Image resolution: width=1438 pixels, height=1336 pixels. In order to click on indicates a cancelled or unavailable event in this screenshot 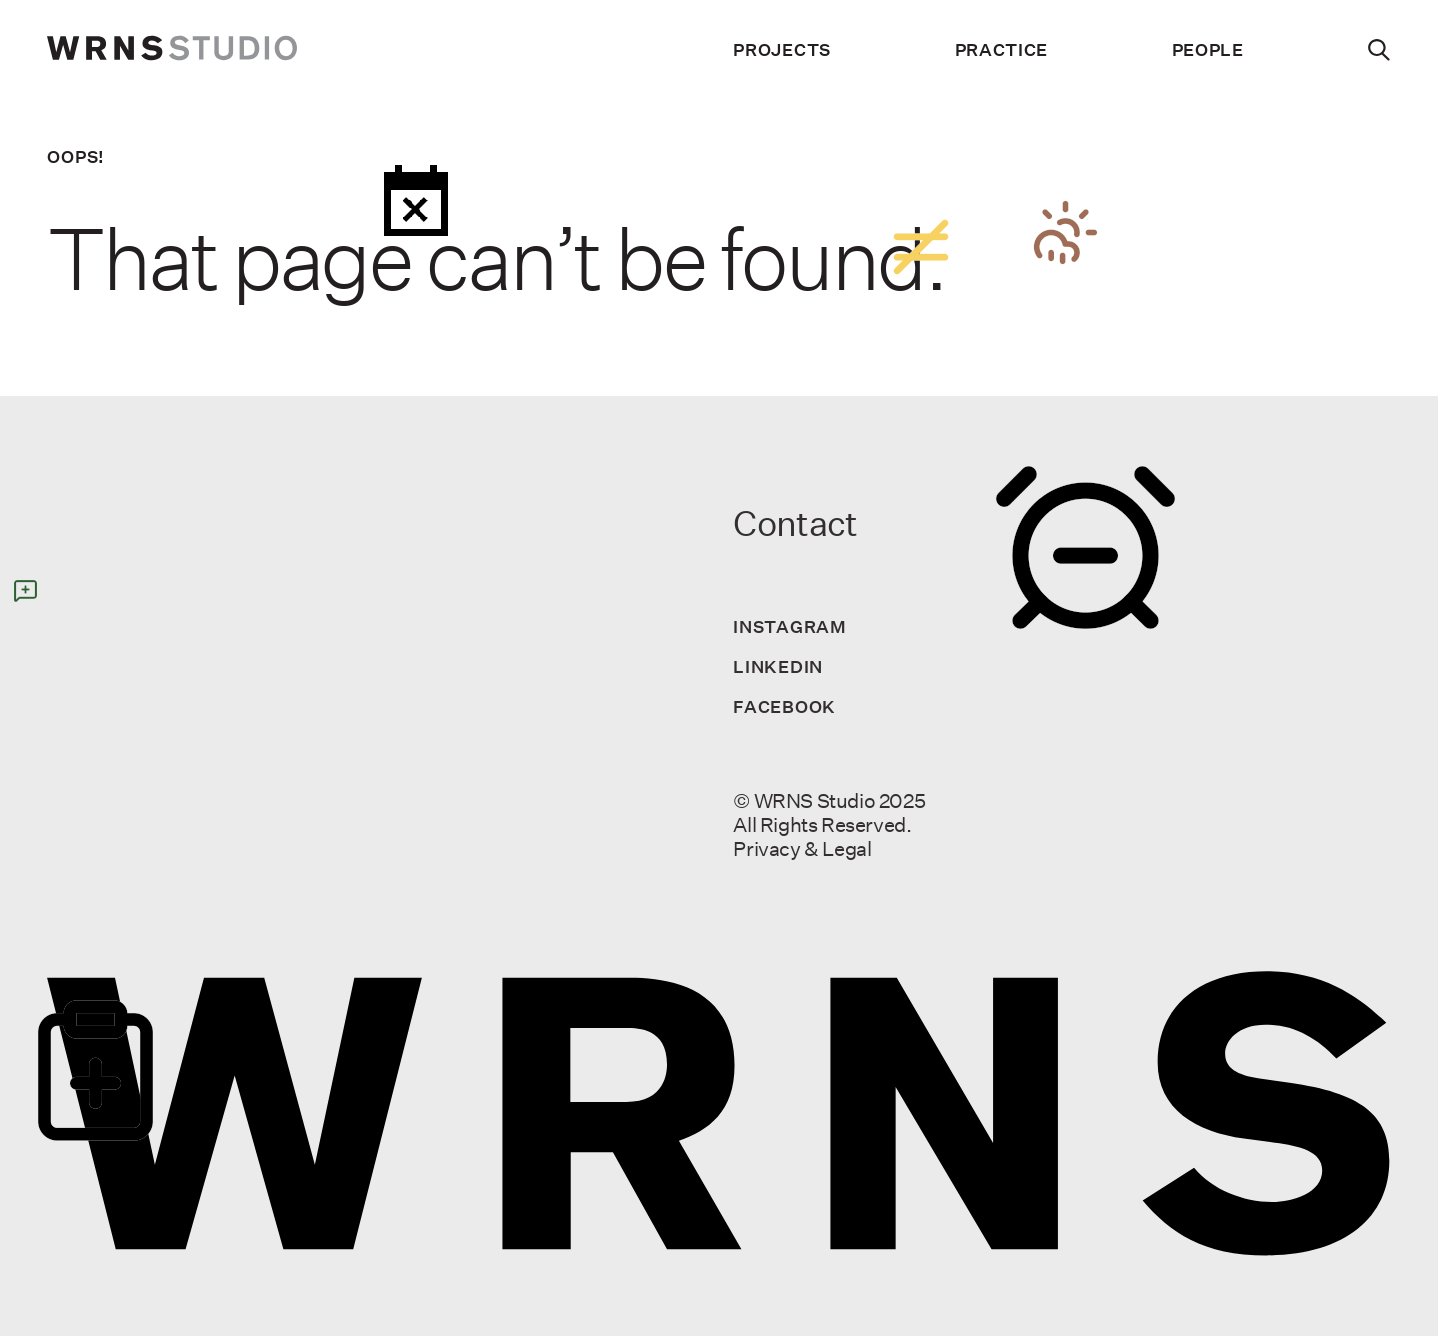, I will do `click(416, 204)`.